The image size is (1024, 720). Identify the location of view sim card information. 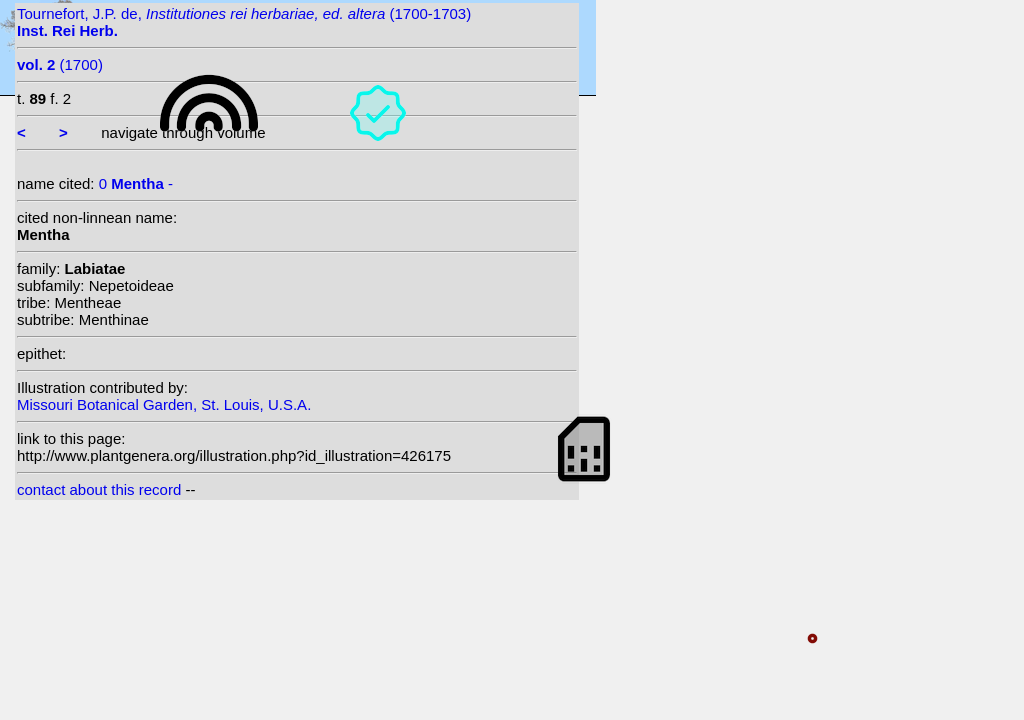
(584, 449).